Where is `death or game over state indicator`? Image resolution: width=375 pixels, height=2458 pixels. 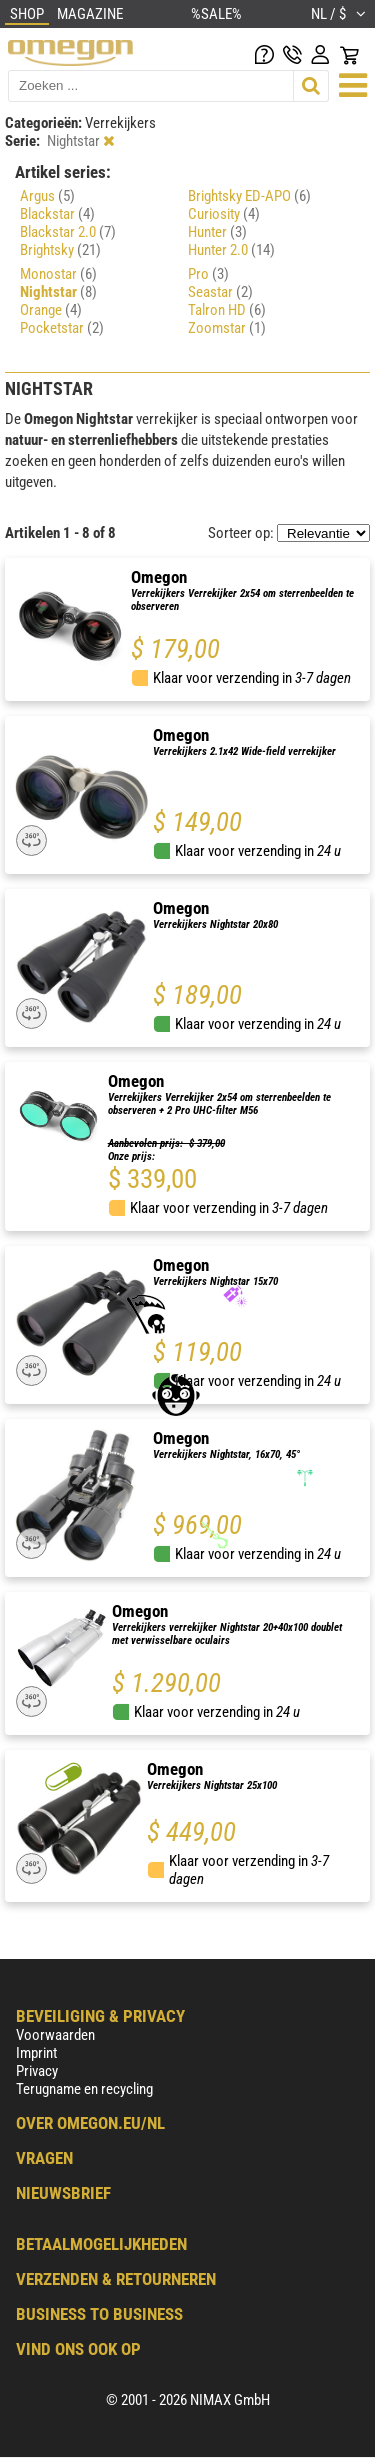 death or game over state indicator is located at coordinates (146, 1314).